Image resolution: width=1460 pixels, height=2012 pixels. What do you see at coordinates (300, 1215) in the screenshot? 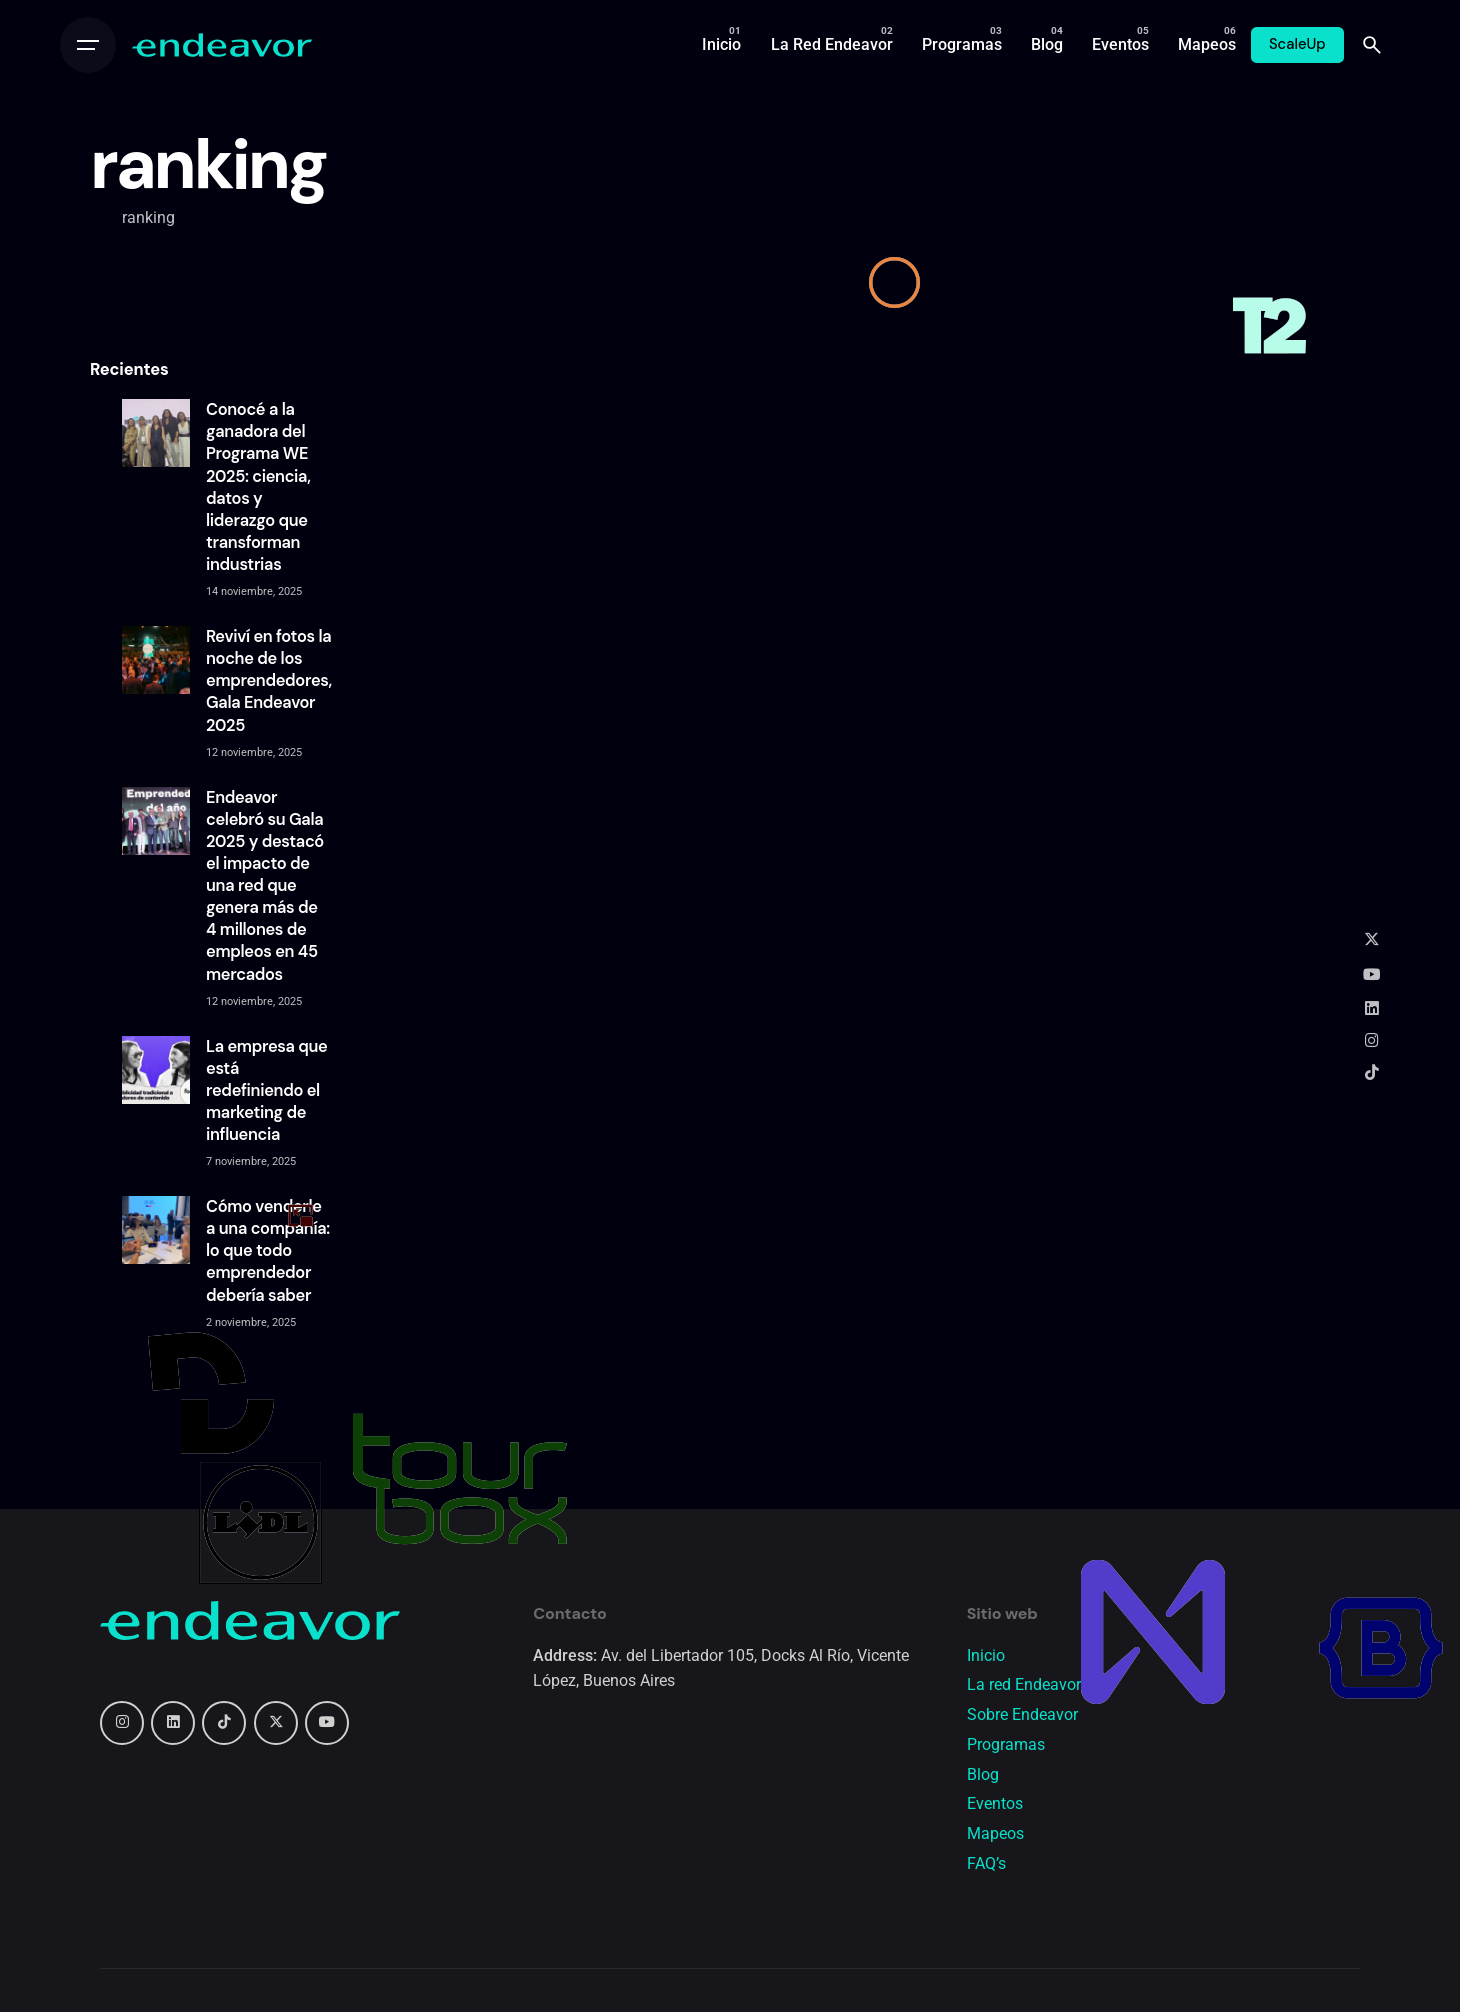
I see `exit picture-in-picture mode` at bounding box center [300, 1215].